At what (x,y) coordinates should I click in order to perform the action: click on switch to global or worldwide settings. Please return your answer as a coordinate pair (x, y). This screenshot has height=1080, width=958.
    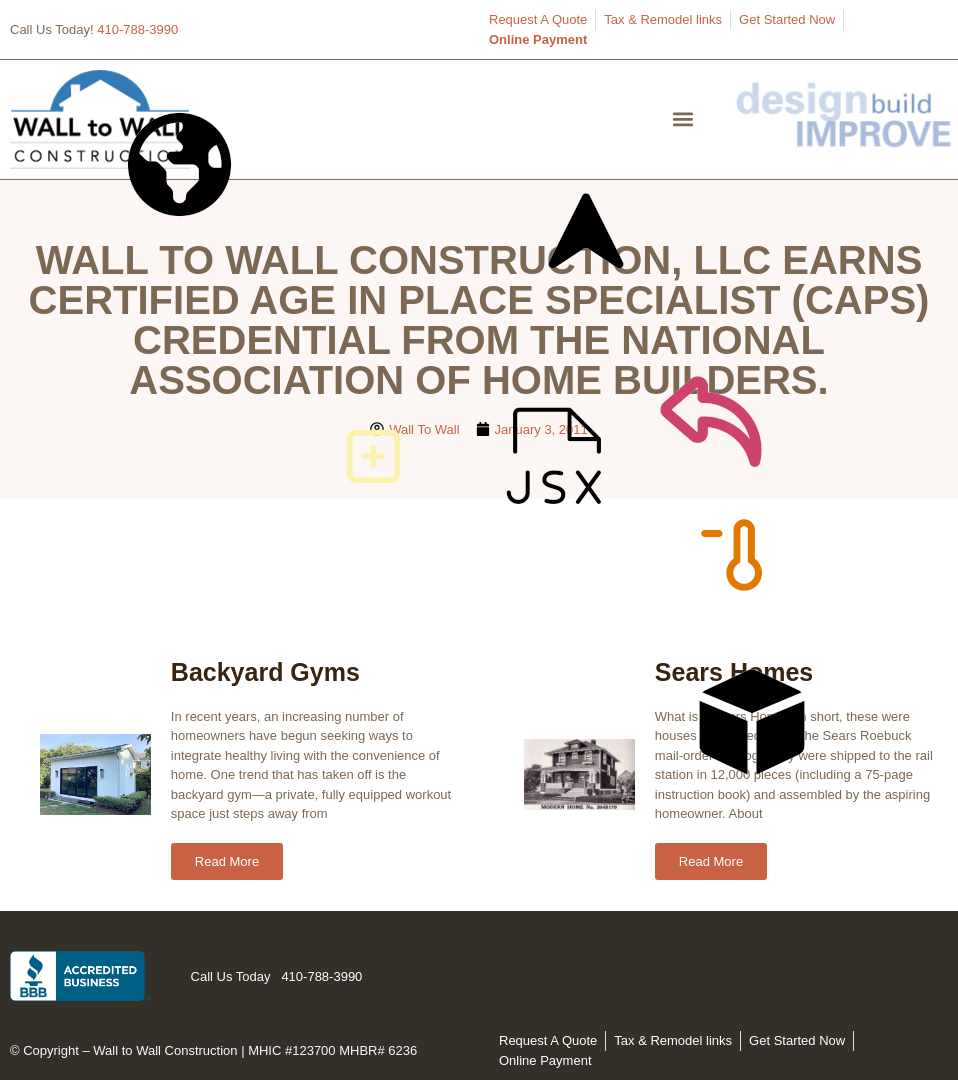
    Looking at the image, I should click on (179, 164).